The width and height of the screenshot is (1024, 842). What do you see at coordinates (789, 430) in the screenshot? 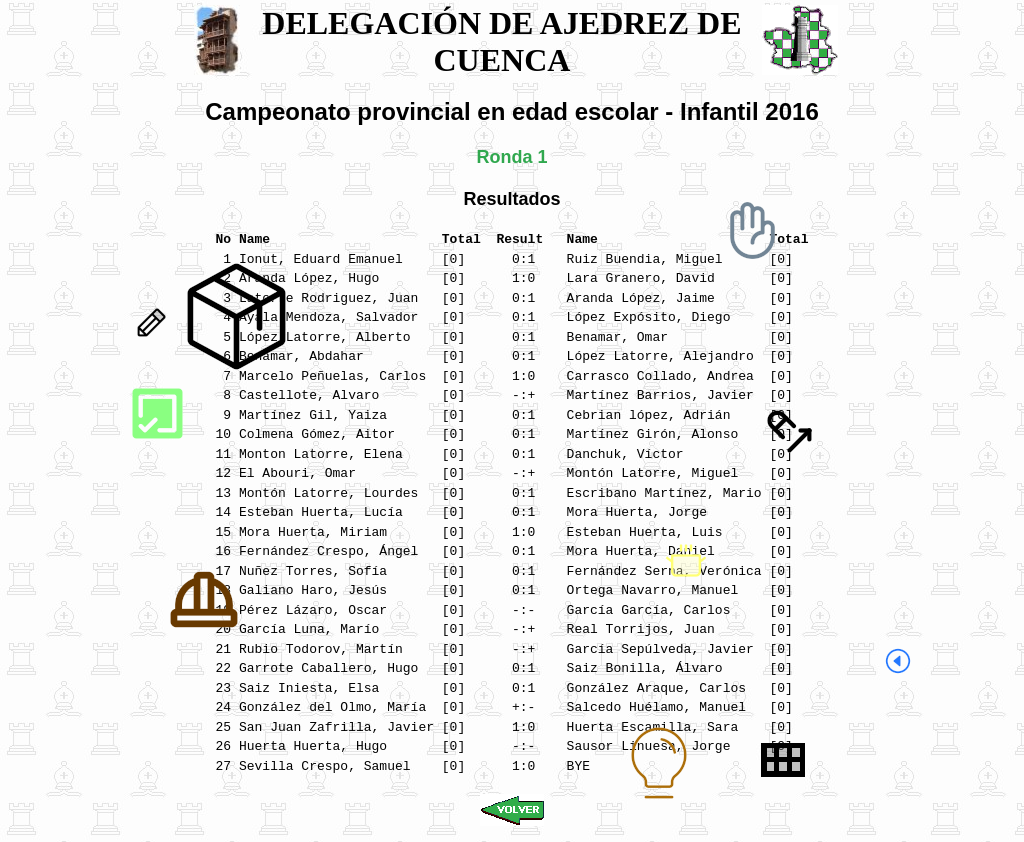
I see `change text orientation or direction` at bounding box center [789, 430].